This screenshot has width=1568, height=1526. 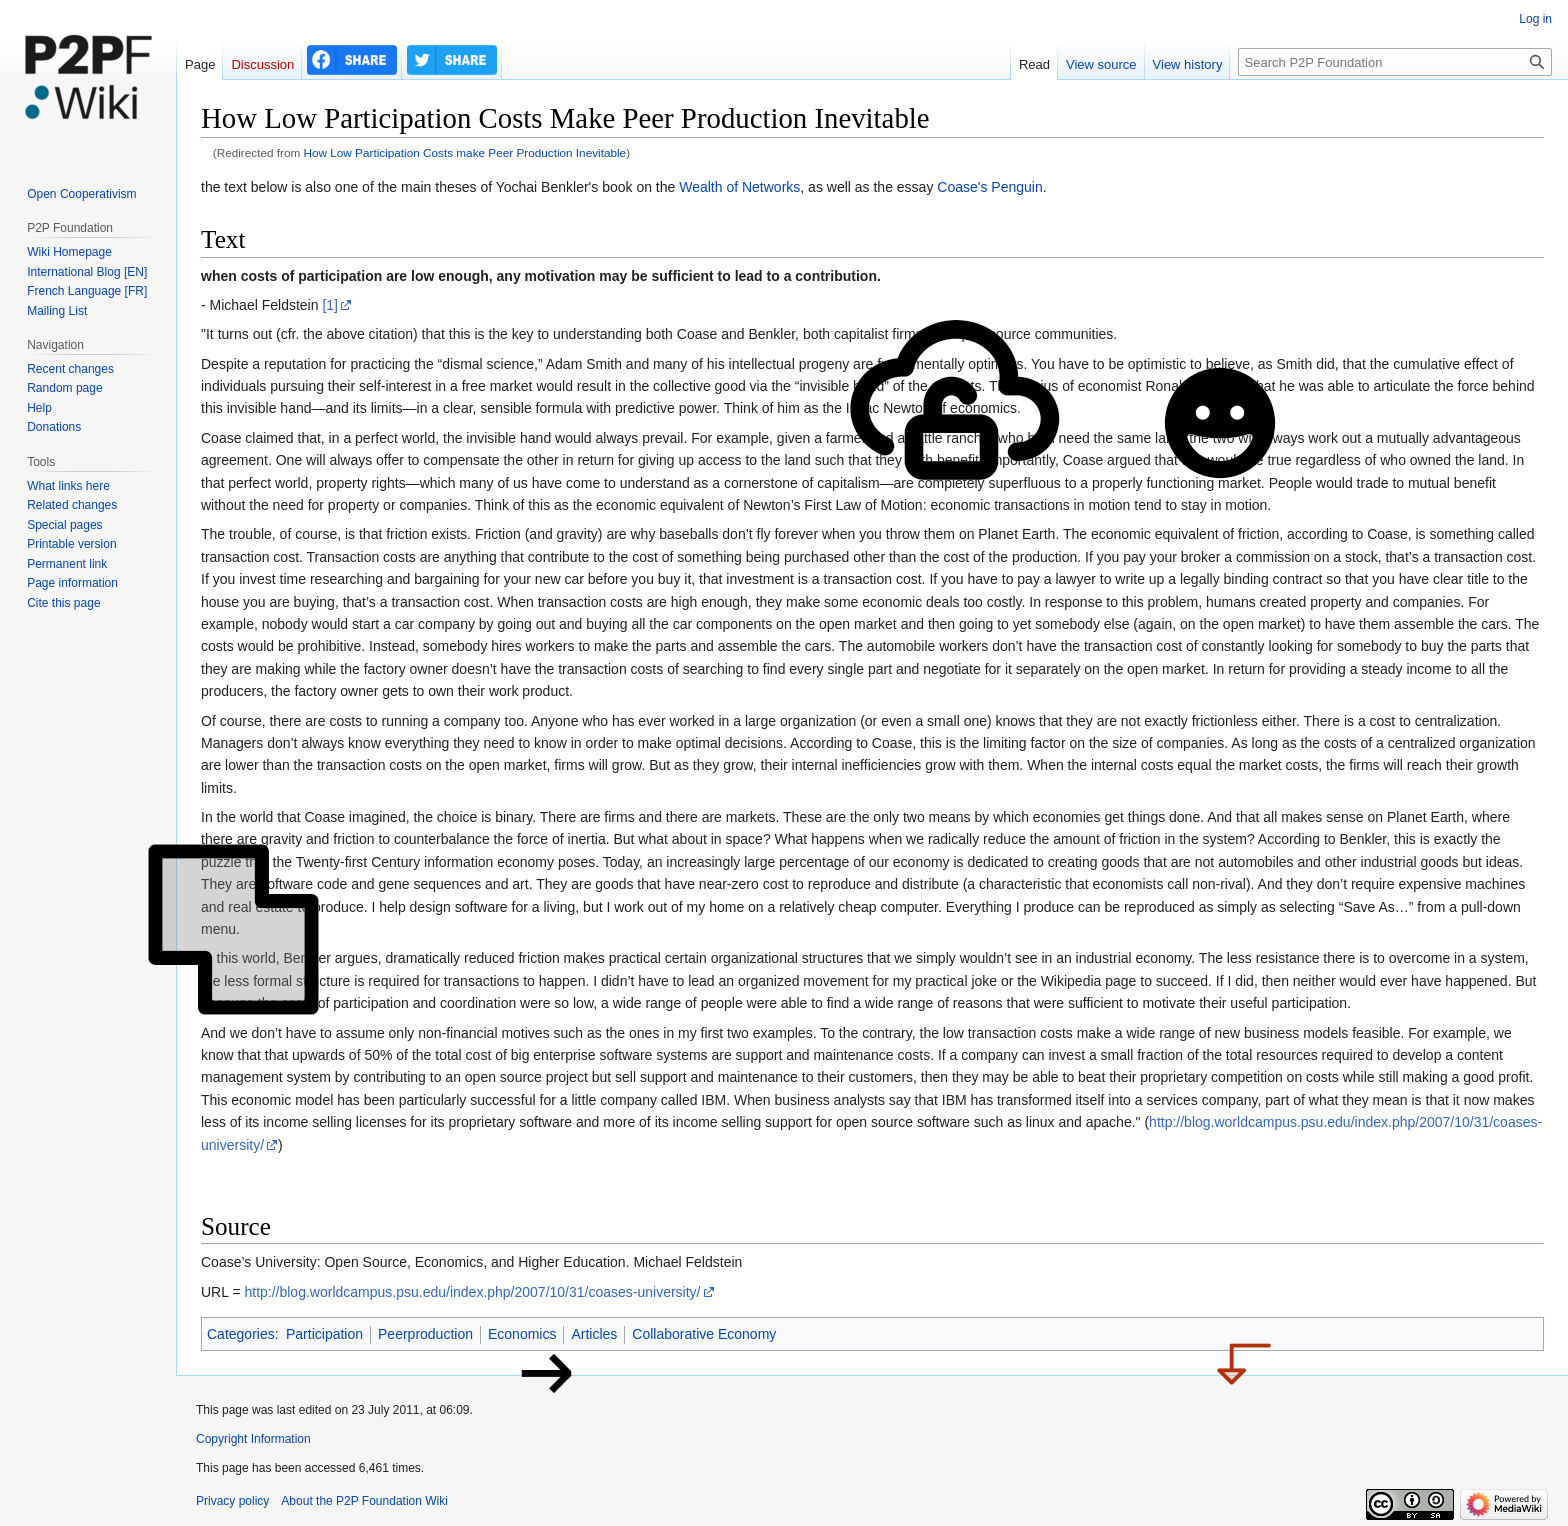 I want to click on merge or combine selected objects, so click(x=233, y=929).